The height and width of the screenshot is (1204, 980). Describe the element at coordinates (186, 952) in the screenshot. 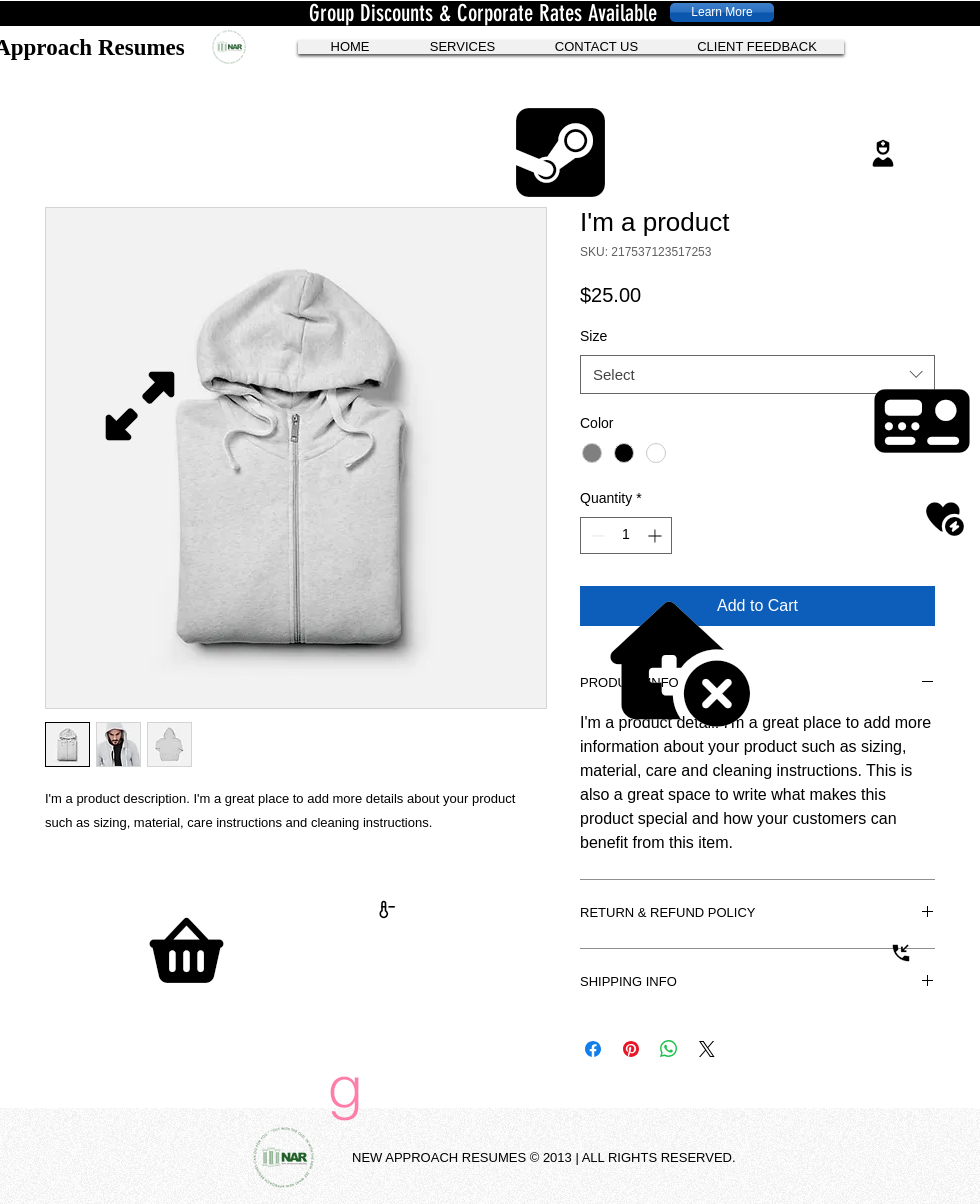

I see `view your shopping basket` at that location.